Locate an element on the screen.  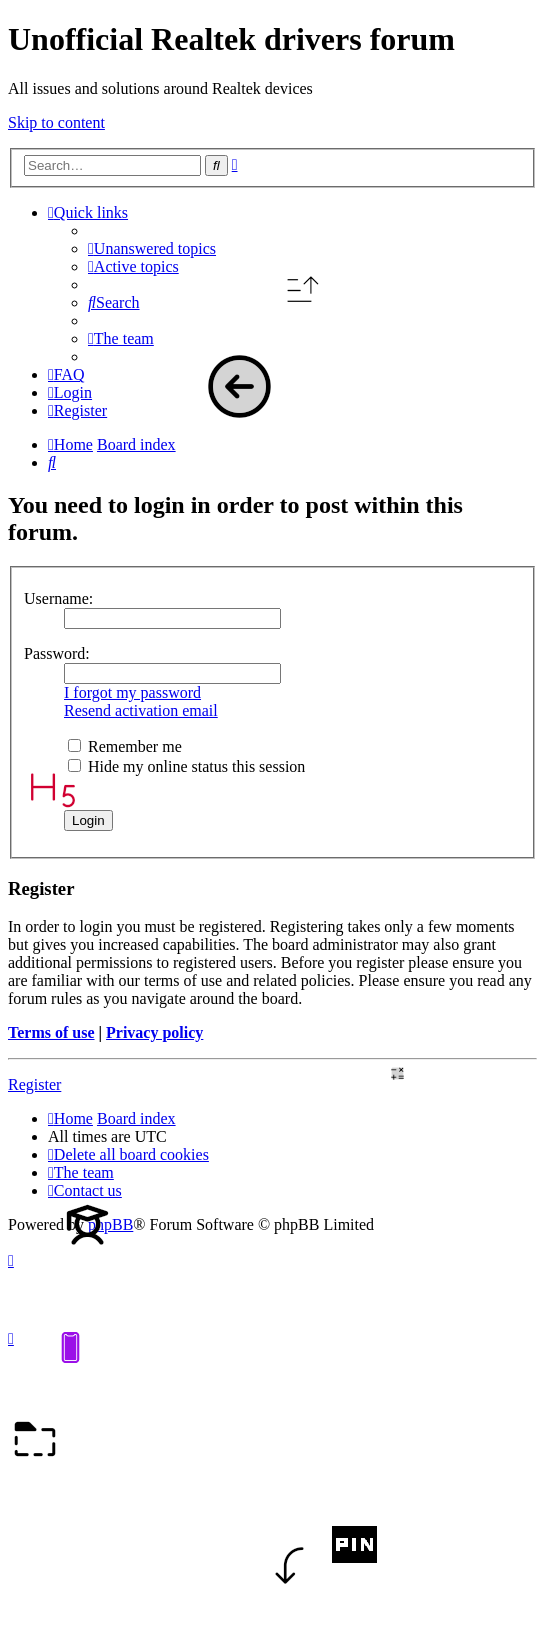
go back to the previous screen is located at coordinates (239, 386).